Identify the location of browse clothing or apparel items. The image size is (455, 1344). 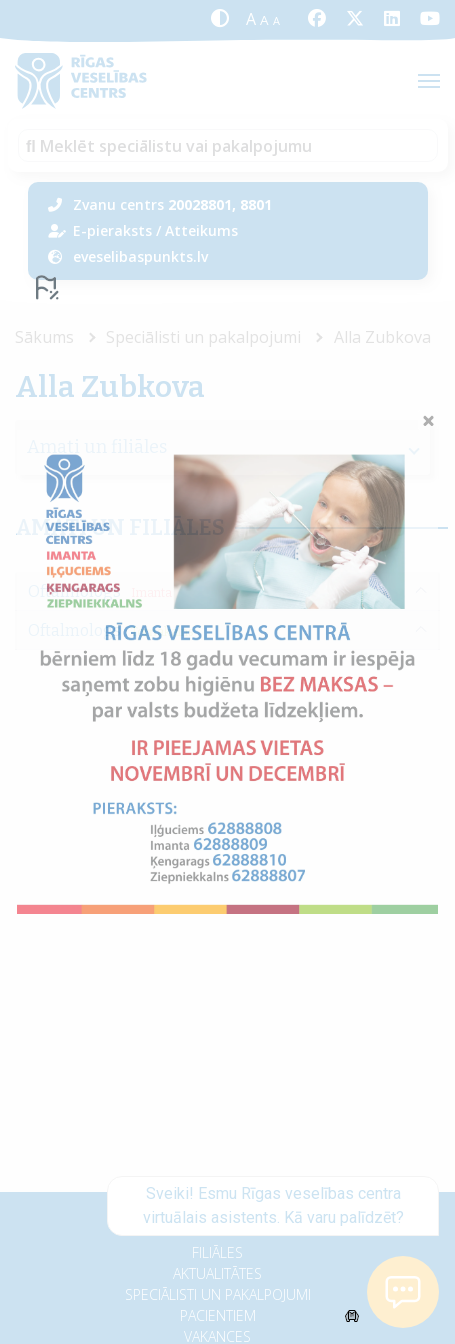
(352, 1316).